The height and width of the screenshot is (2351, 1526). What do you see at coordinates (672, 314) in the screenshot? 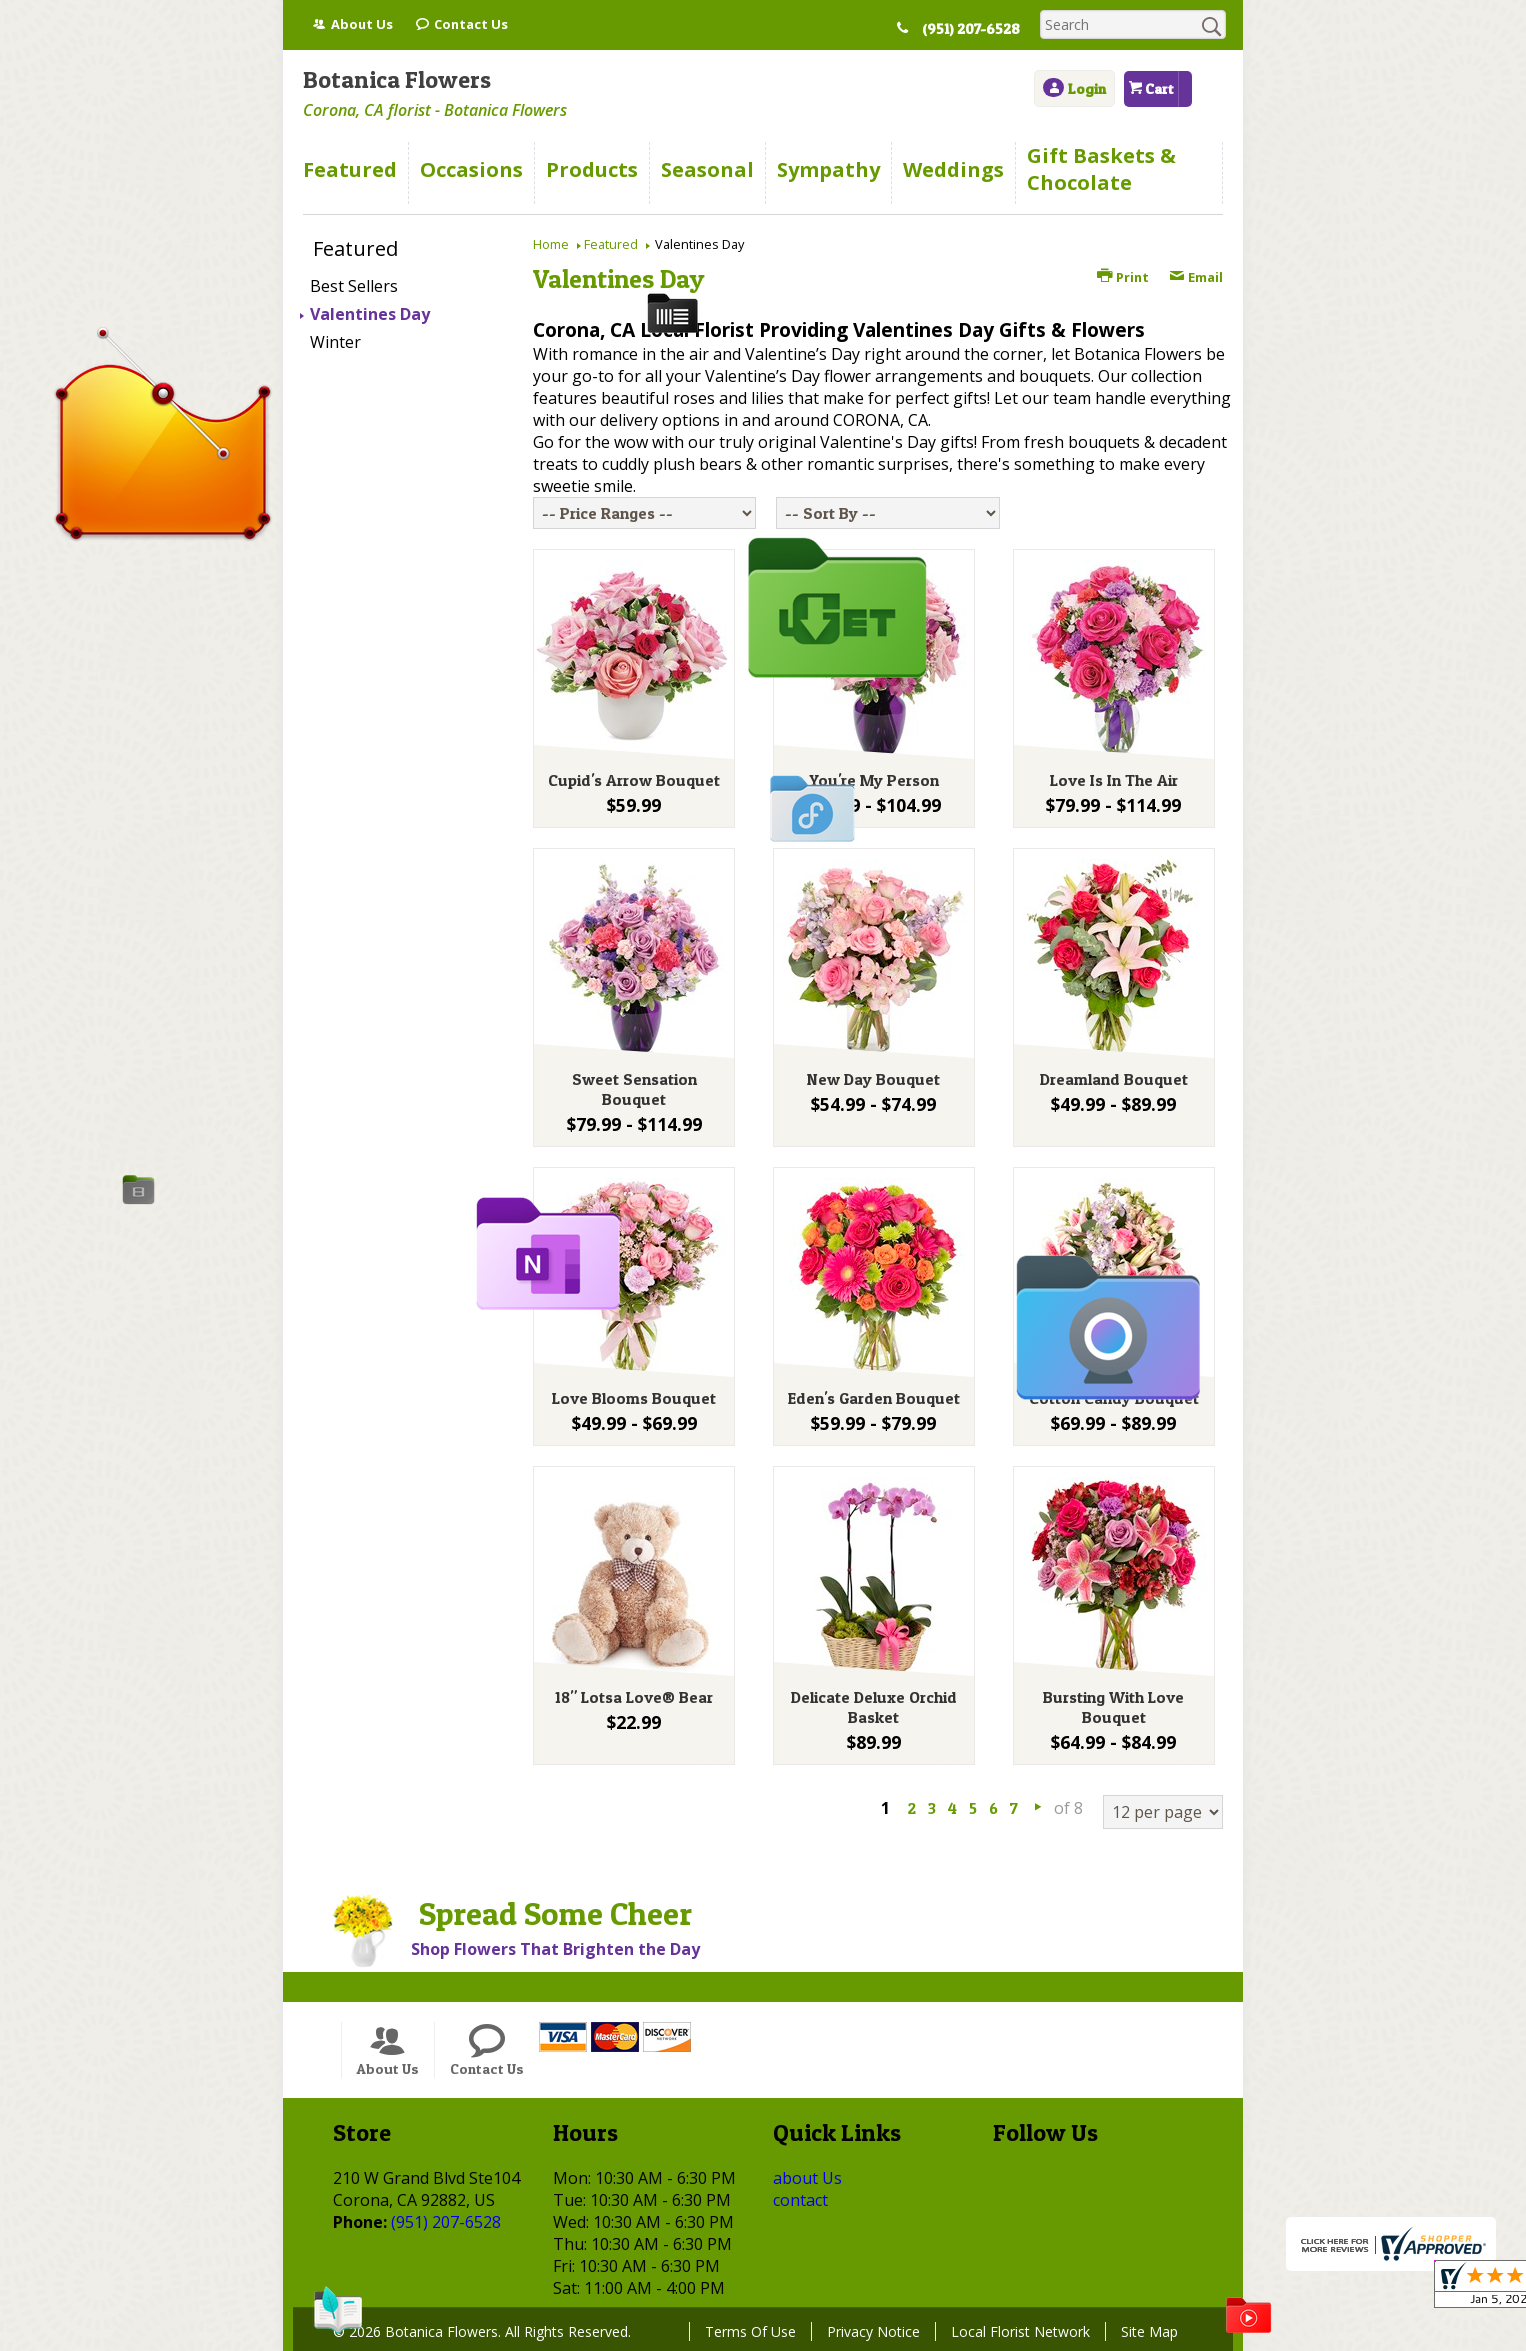
I see `open your Ableton Live projects folder` at bounding box center [672, 314].